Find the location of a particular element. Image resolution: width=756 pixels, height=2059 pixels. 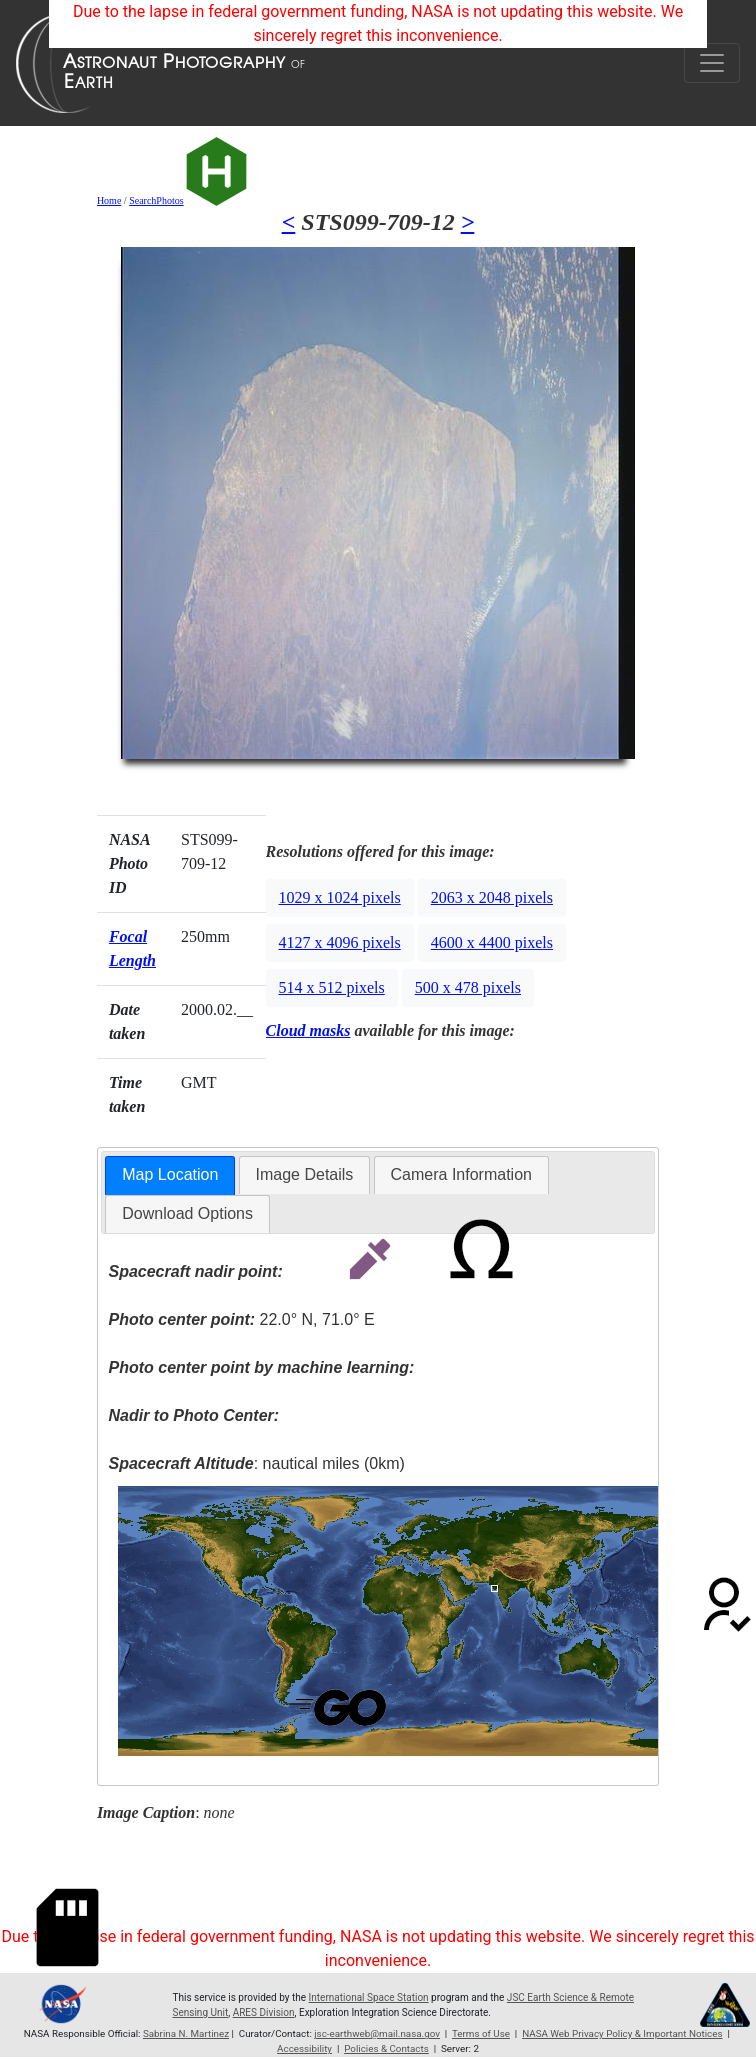

insert omega symbol in text editor is located at coordinates (481, 1250).